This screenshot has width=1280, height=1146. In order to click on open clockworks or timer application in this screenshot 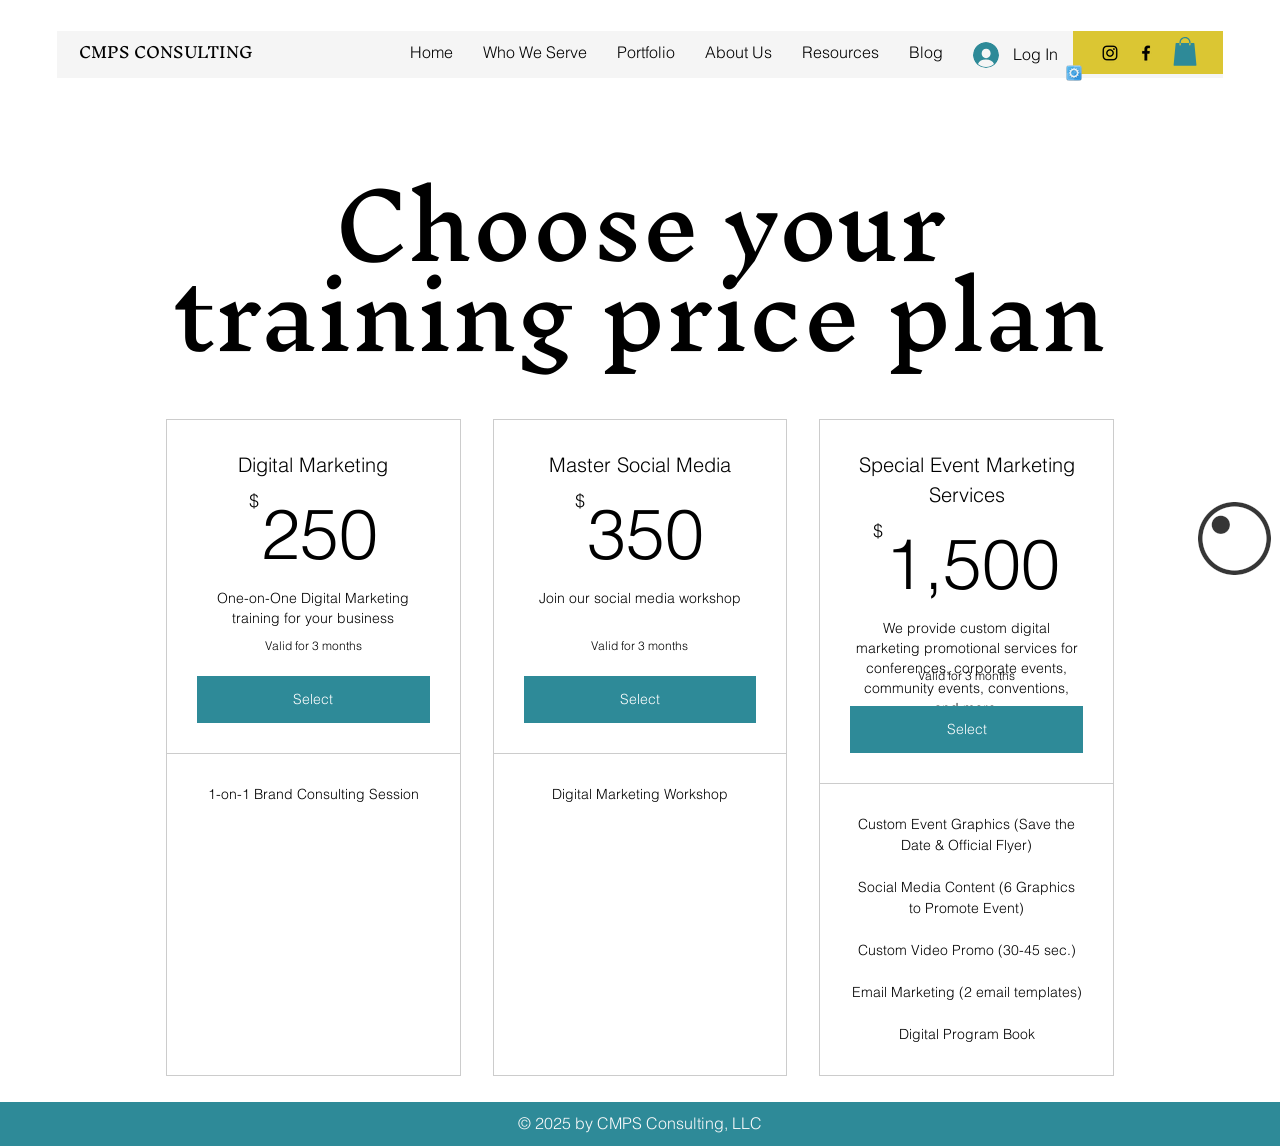, I will do `click(1234, 538)`.